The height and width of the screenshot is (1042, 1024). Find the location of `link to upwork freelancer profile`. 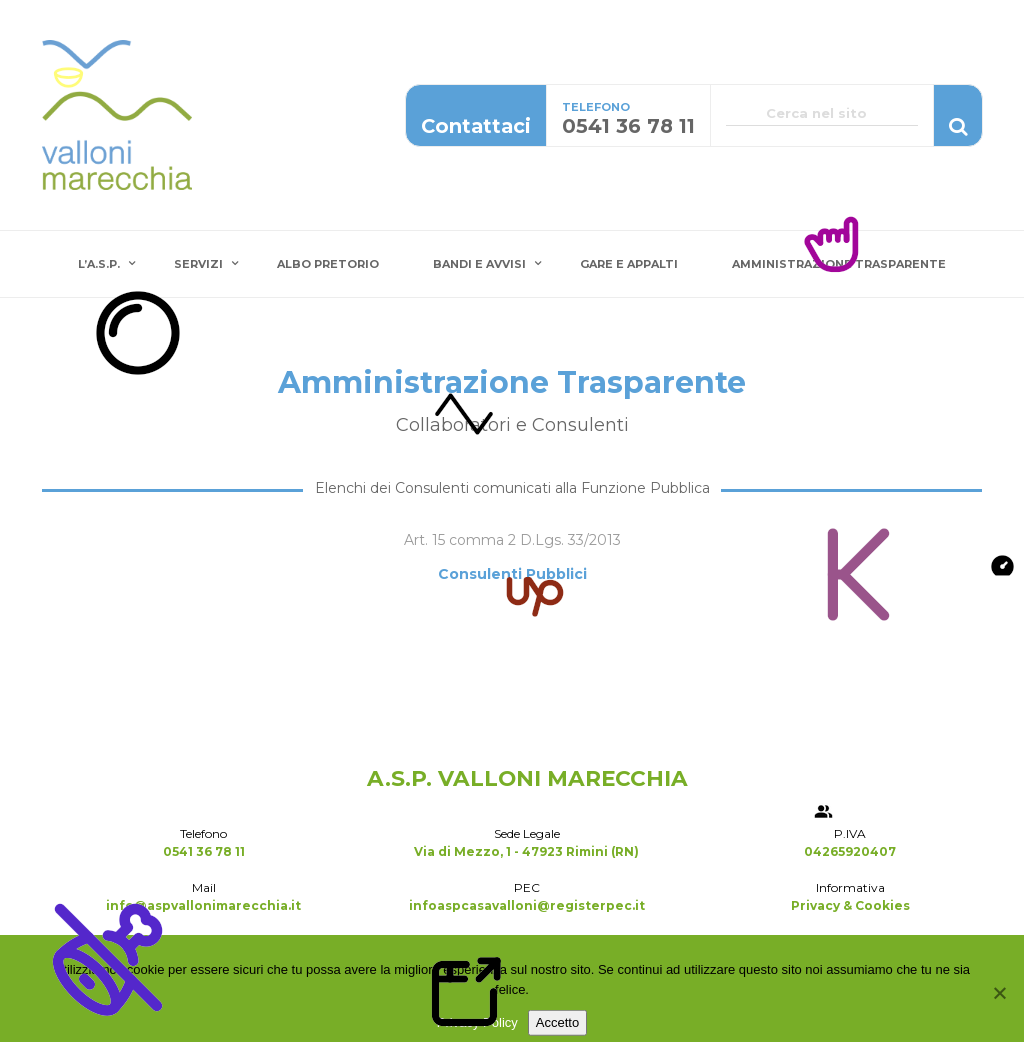

link to upwork freelancer profile is located at coordinates (535, 594).